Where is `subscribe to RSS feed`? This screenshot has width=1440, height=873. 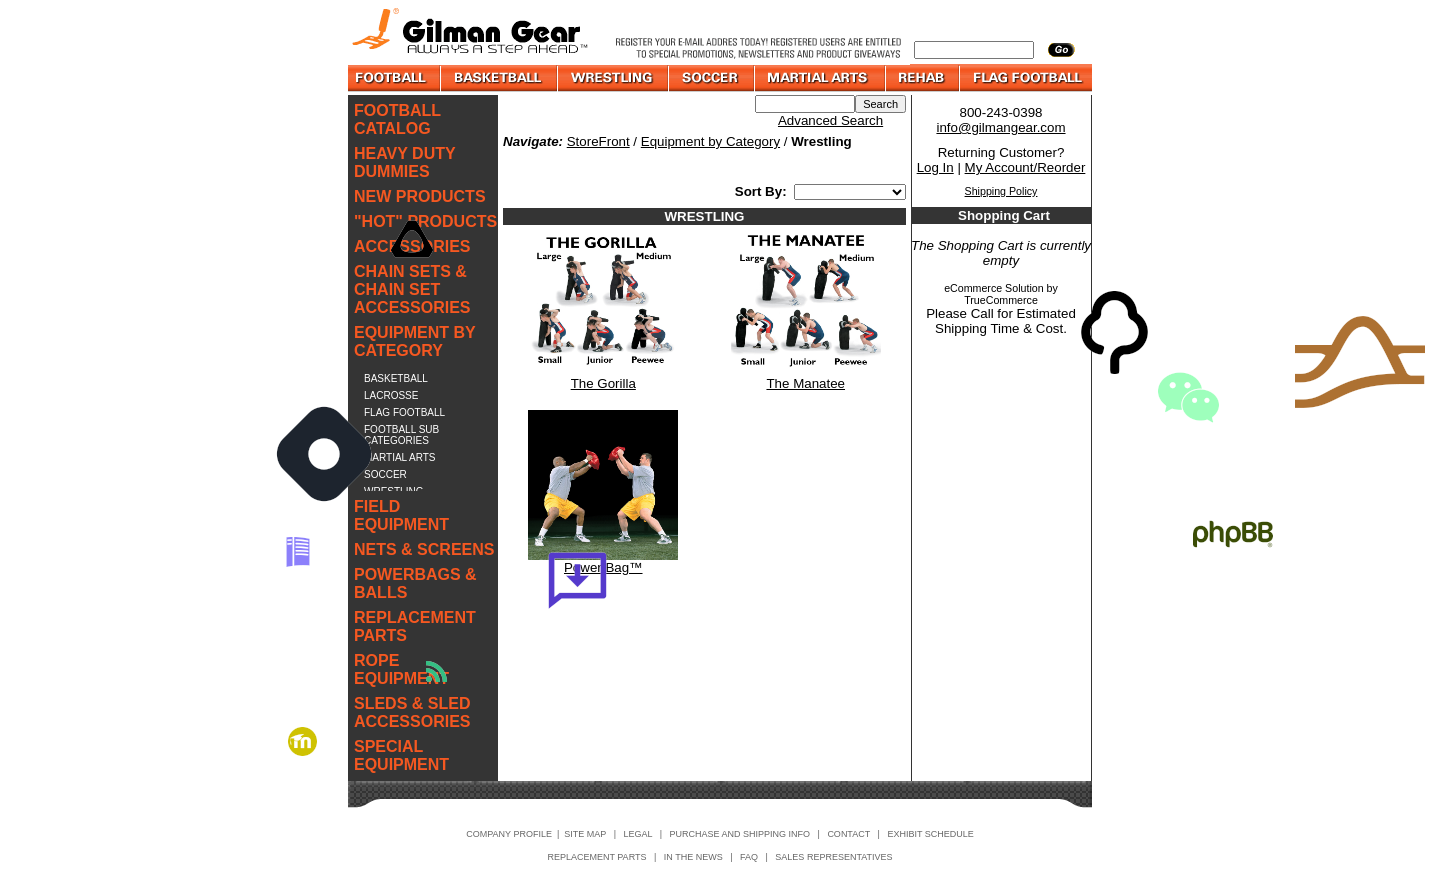
subscribe to RSS feed is located at coordinates (436, 671).